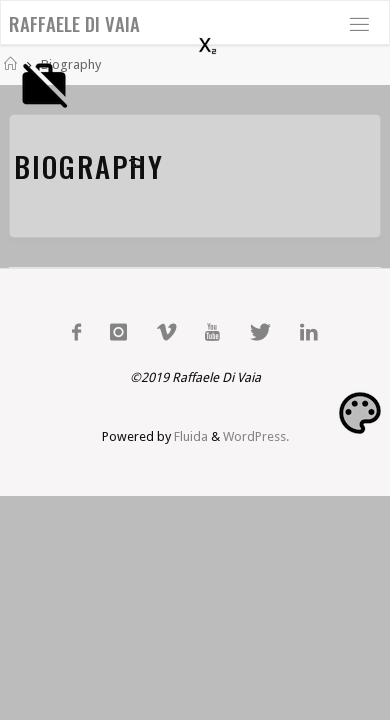 Image resolution: width=390 pixels, height=720 pixels. I want to click on disable work mode or work profile, so click(44, 85).